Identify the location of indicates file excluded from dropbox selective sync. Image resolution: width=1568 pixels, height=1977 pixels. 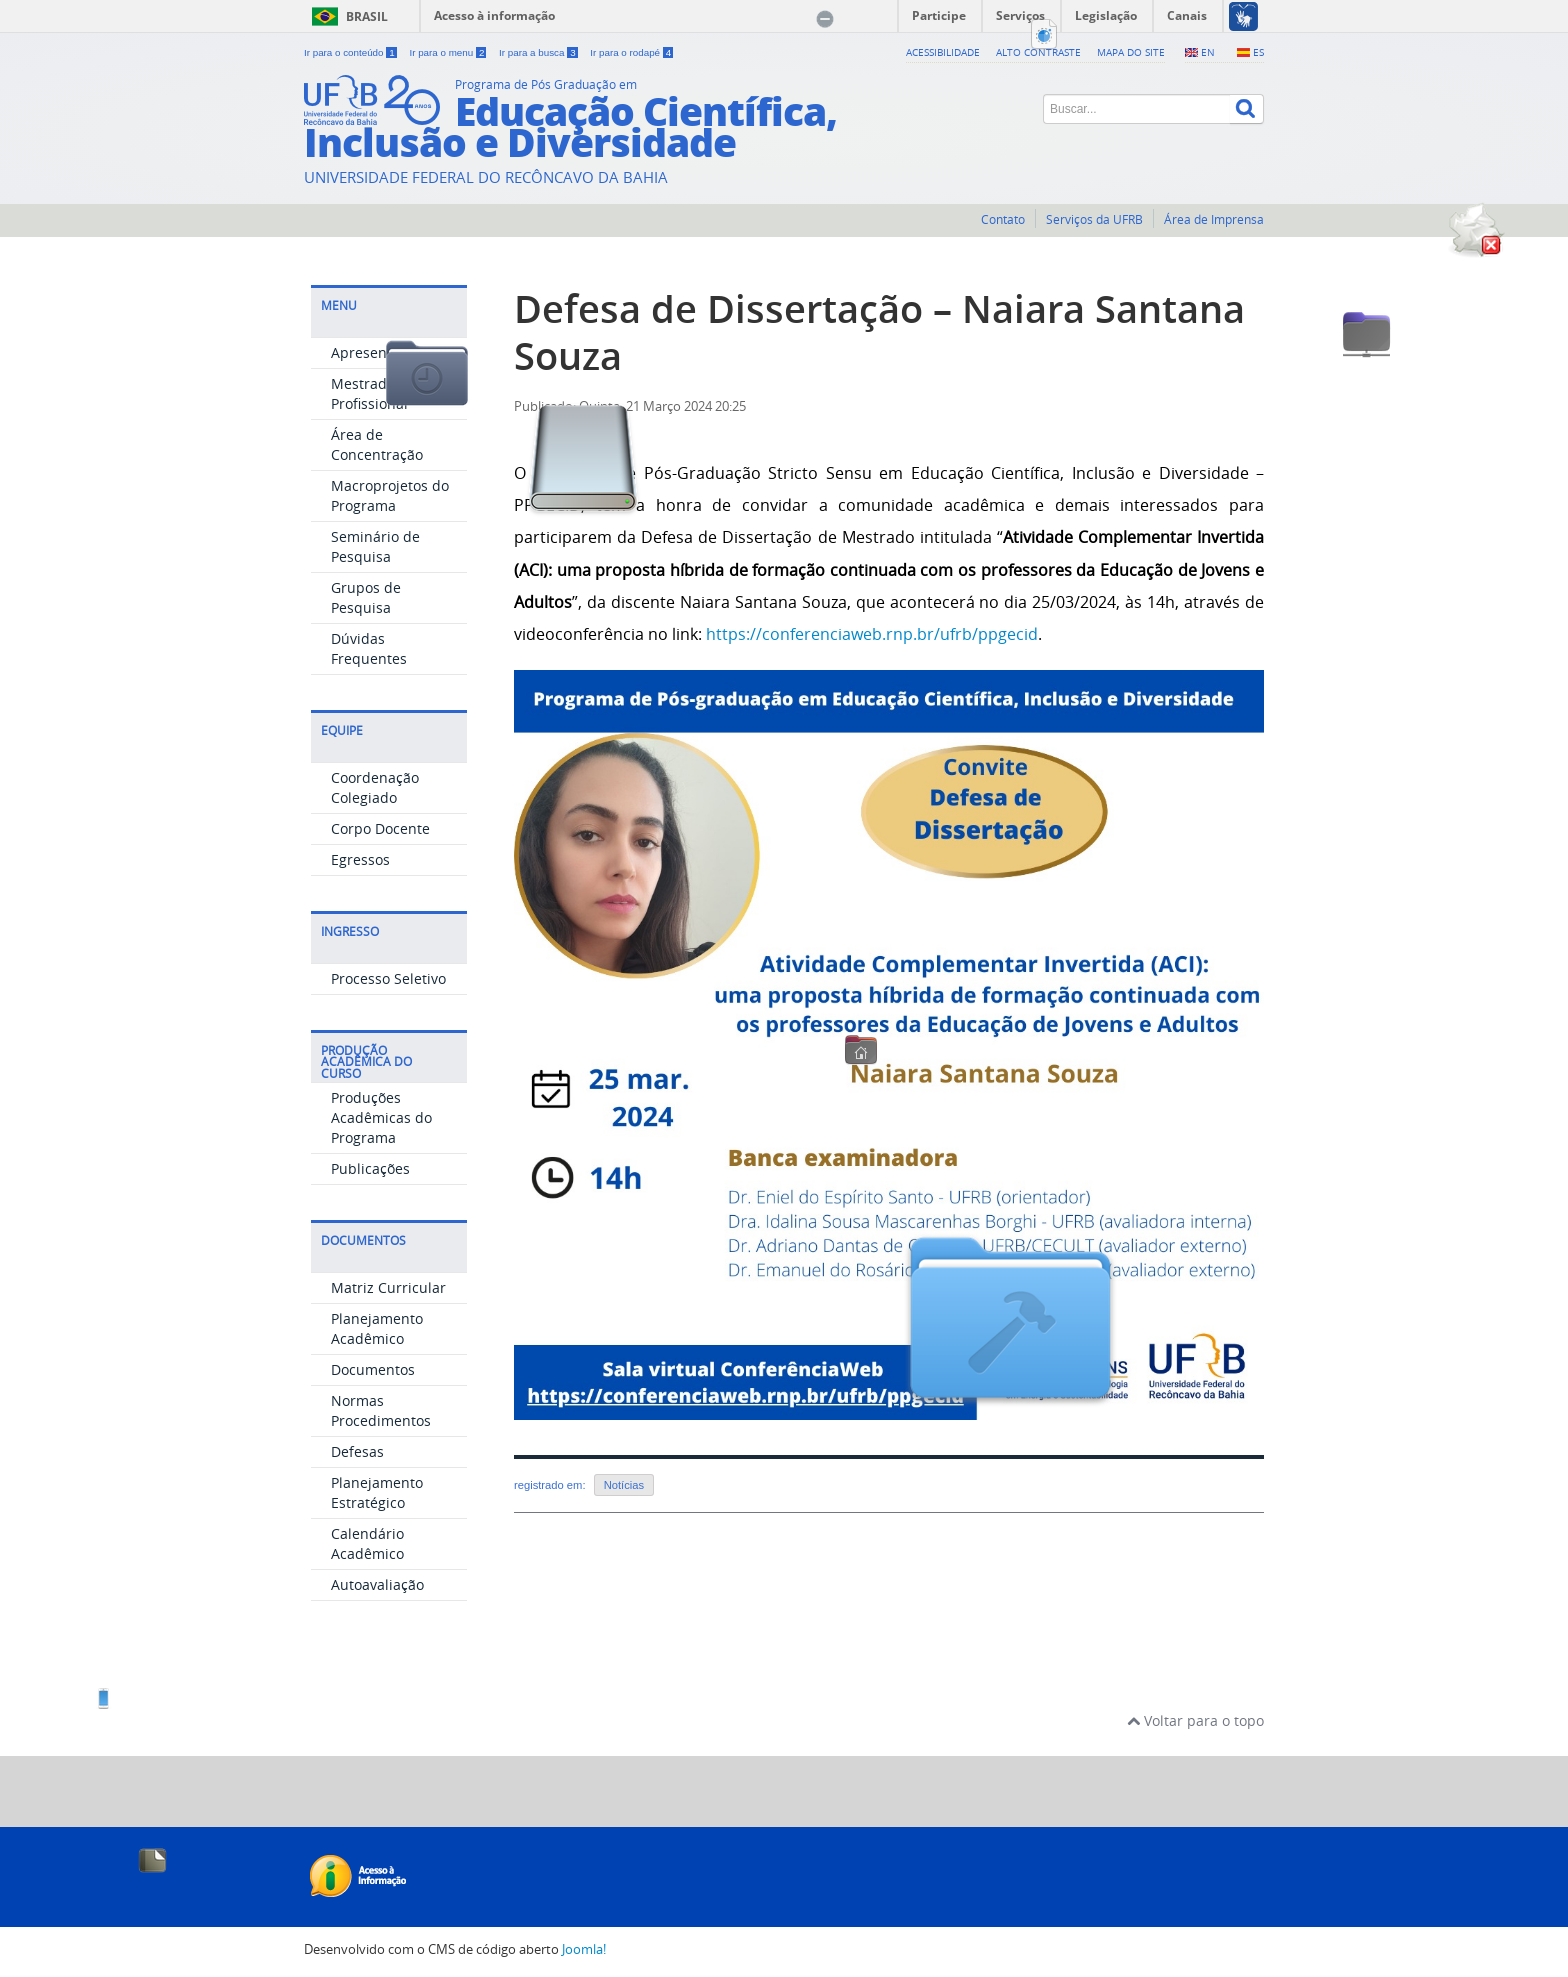
(825, 19).